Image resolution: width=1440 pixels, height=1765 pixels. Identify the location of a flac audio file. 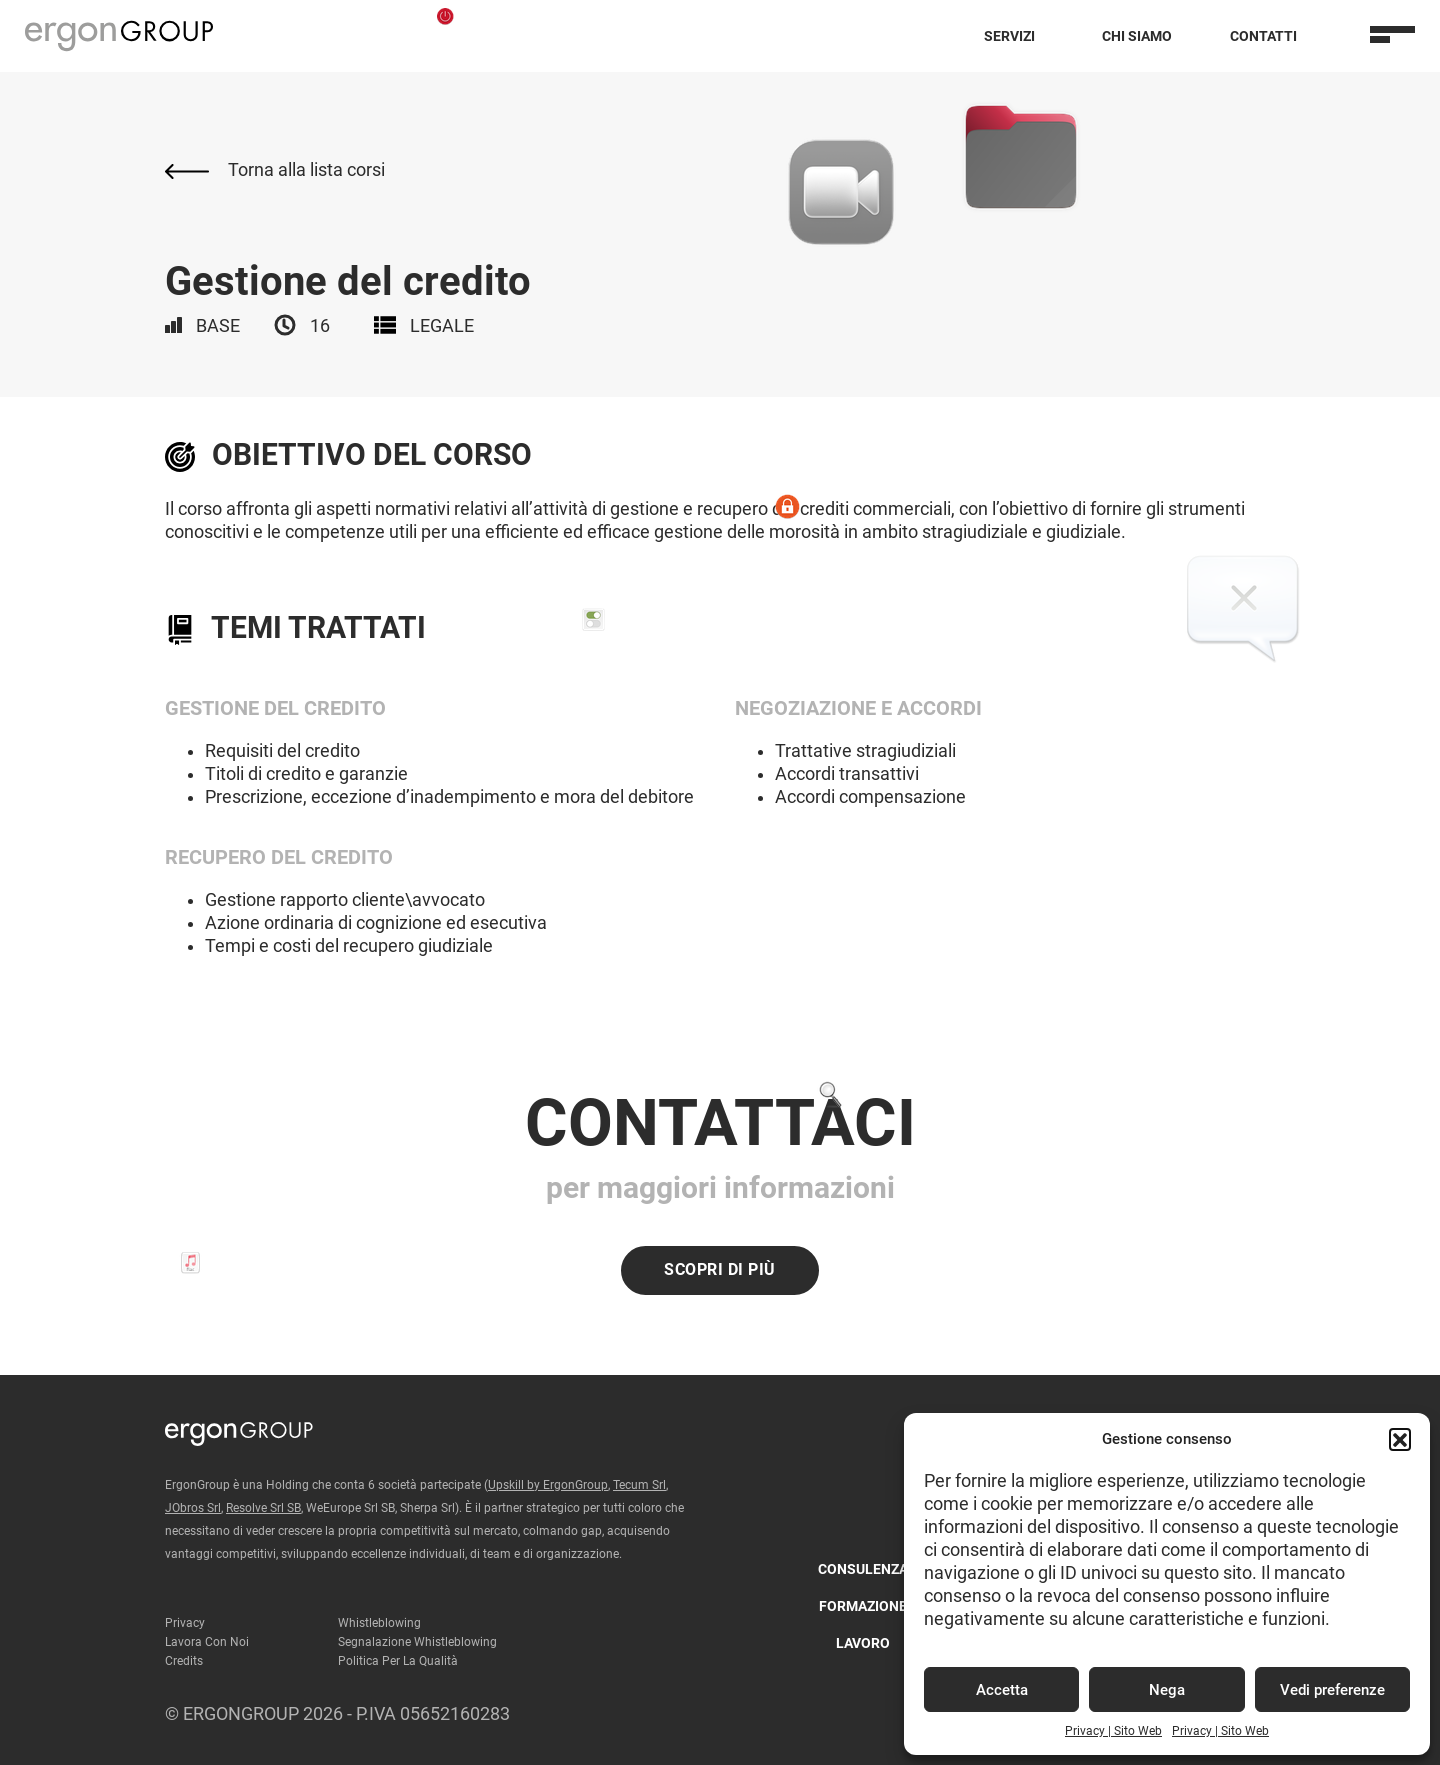
(190, 1262).